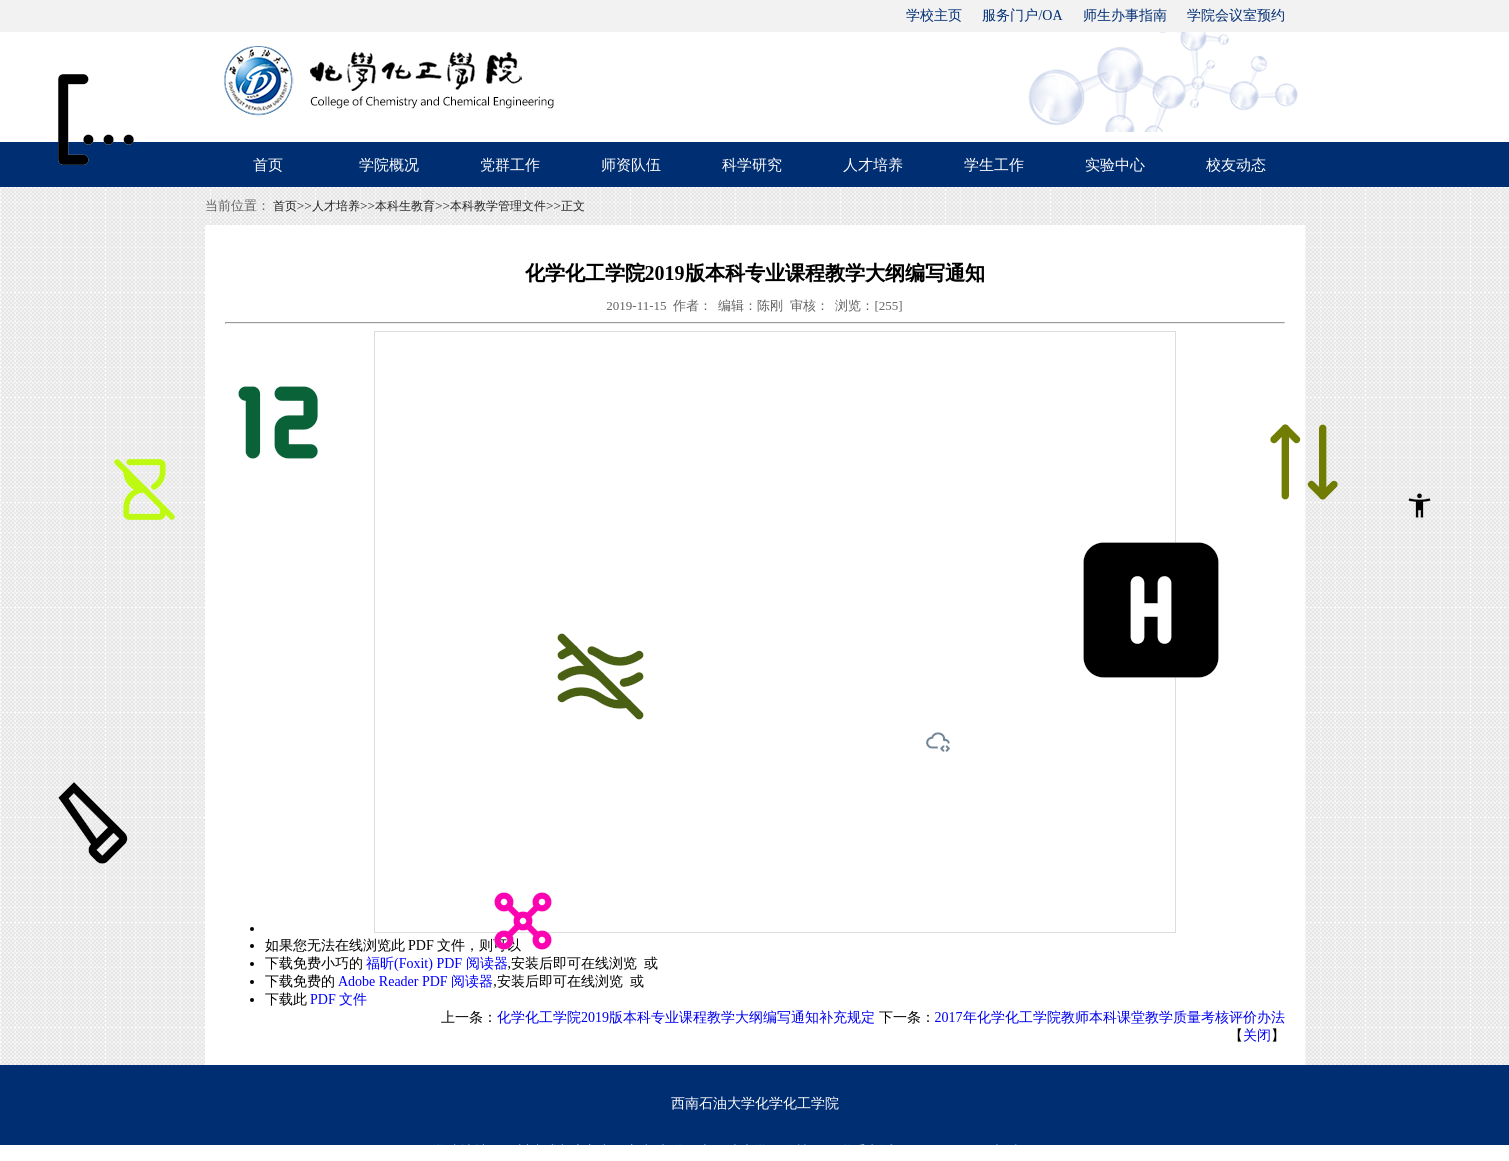 Image resolution: width=1509 pixels, height=1161 pixels. What do you see at coordinates (274, 422) in the screenshot?
I see `indicates item count or quantity of 12` at bounding box center [274, 422].